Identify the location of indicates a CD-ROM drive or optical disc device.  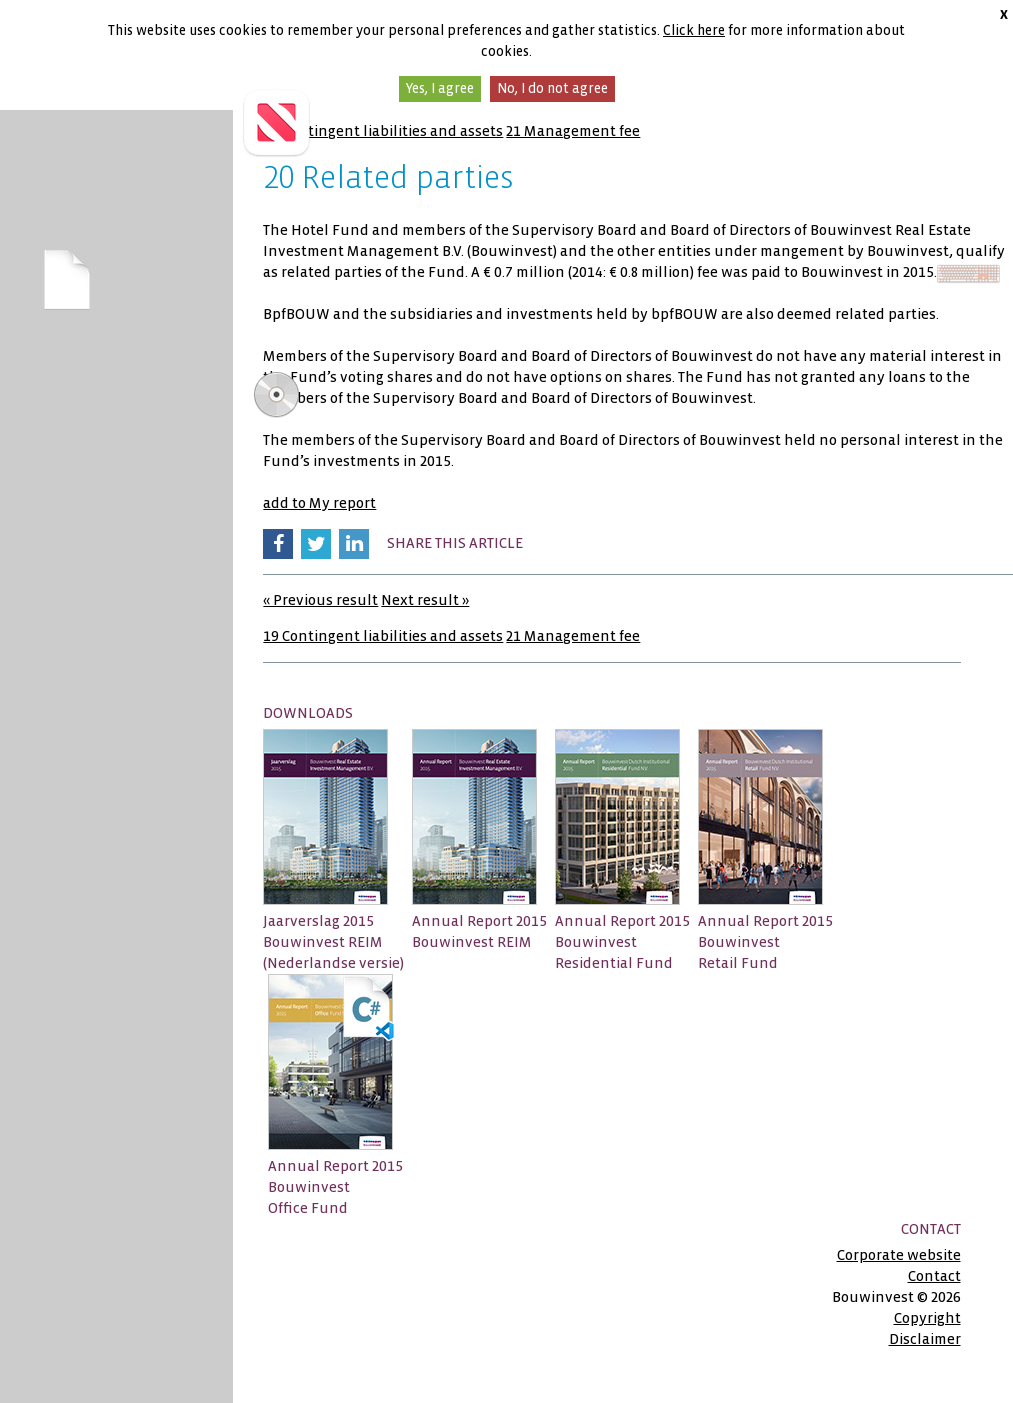
(276, 394).